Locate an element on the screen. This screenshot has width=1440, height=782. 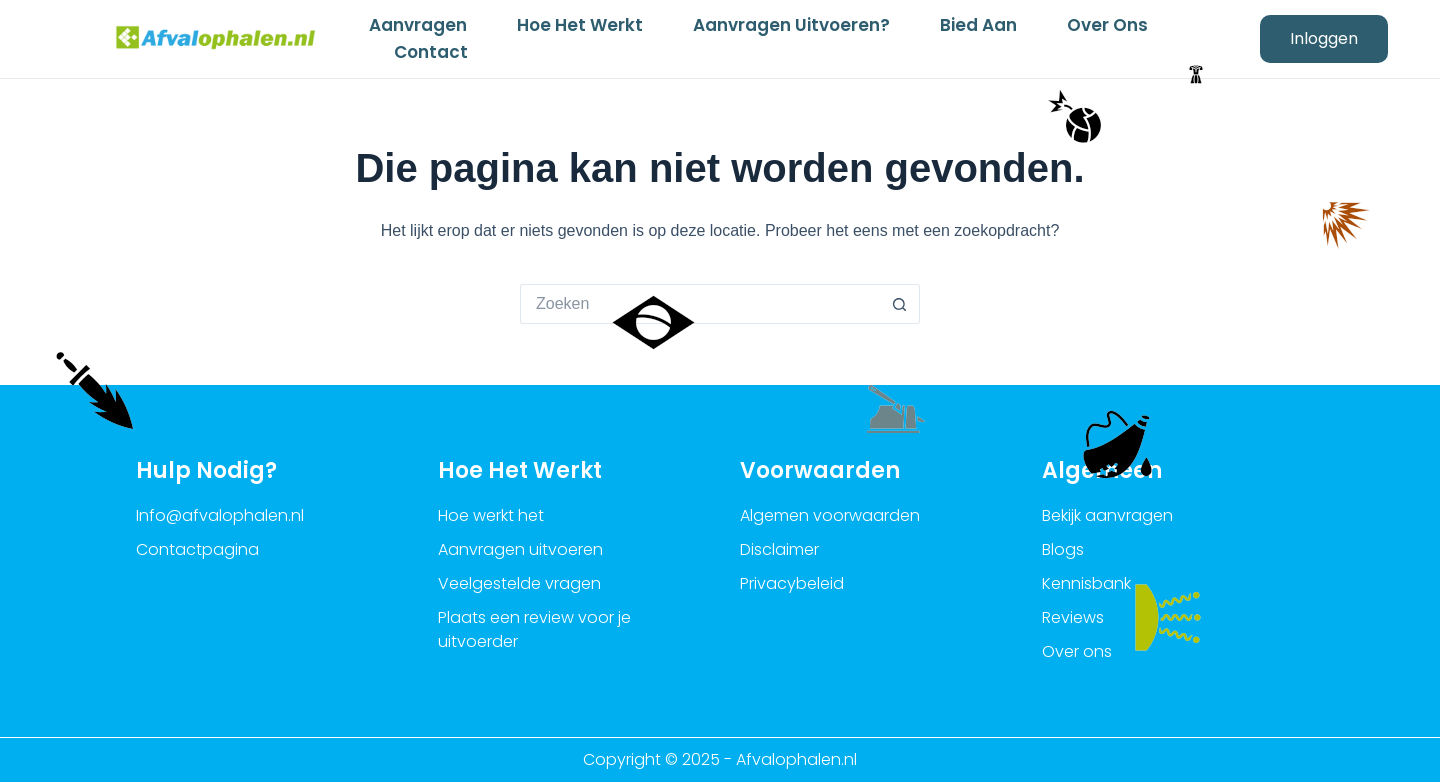
indicates radiation or radioactive hazard warning is located at coordinates (1168, 617).